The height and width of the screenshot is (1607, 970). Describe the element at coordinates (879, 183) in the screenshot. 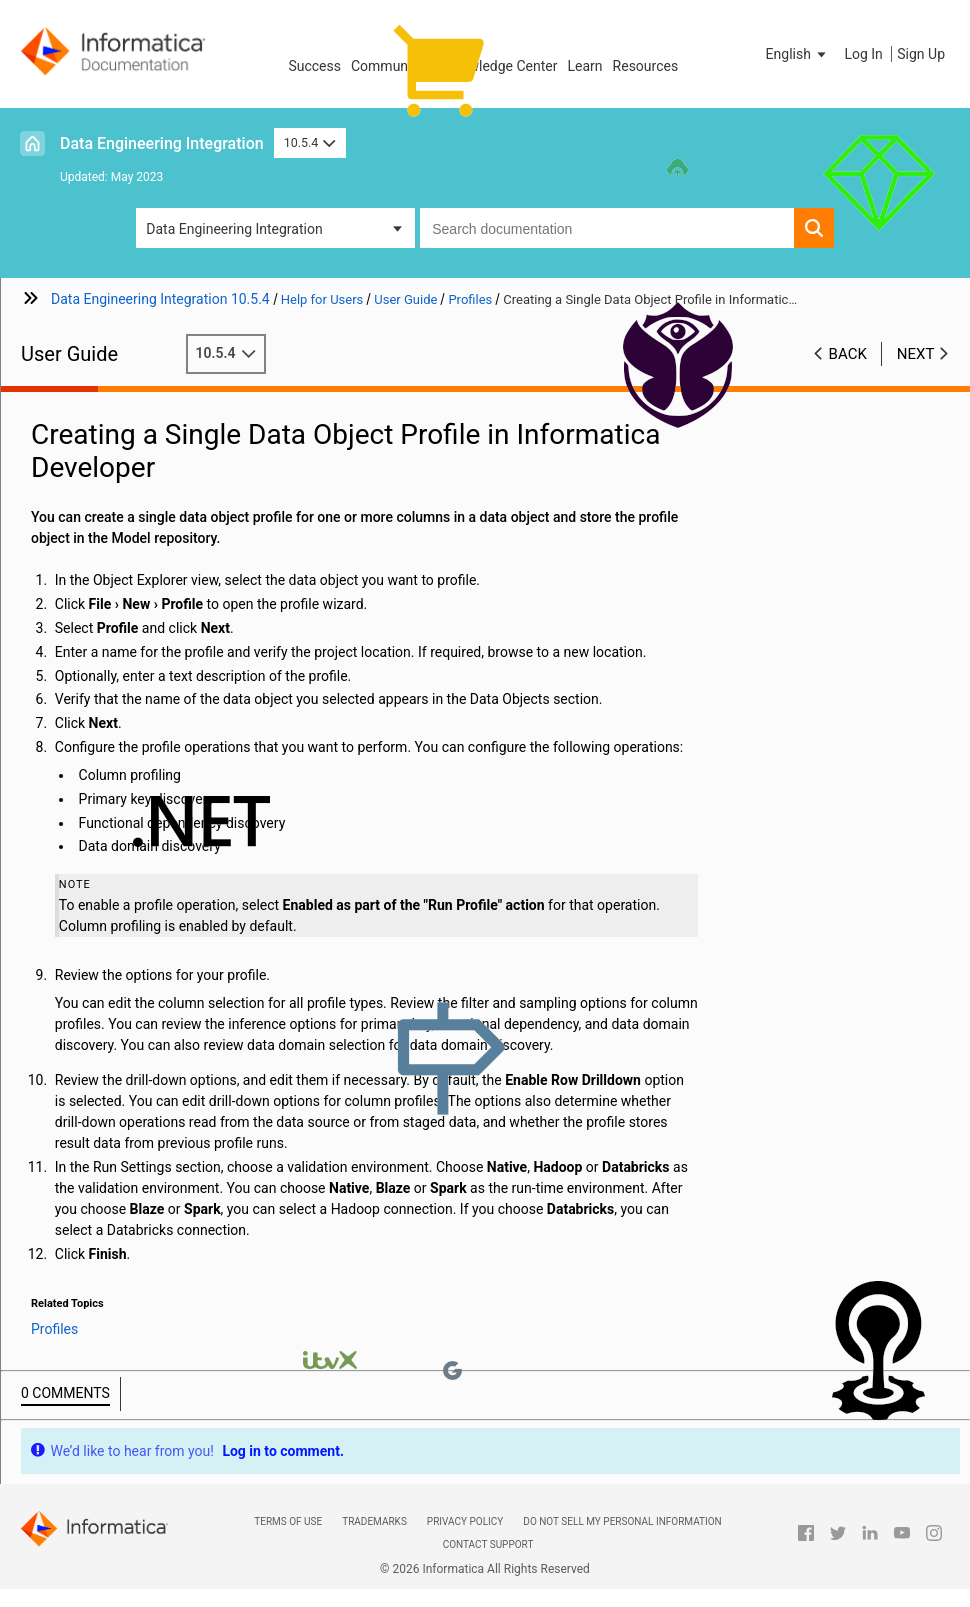

I see `data.ai company logo` at that location.